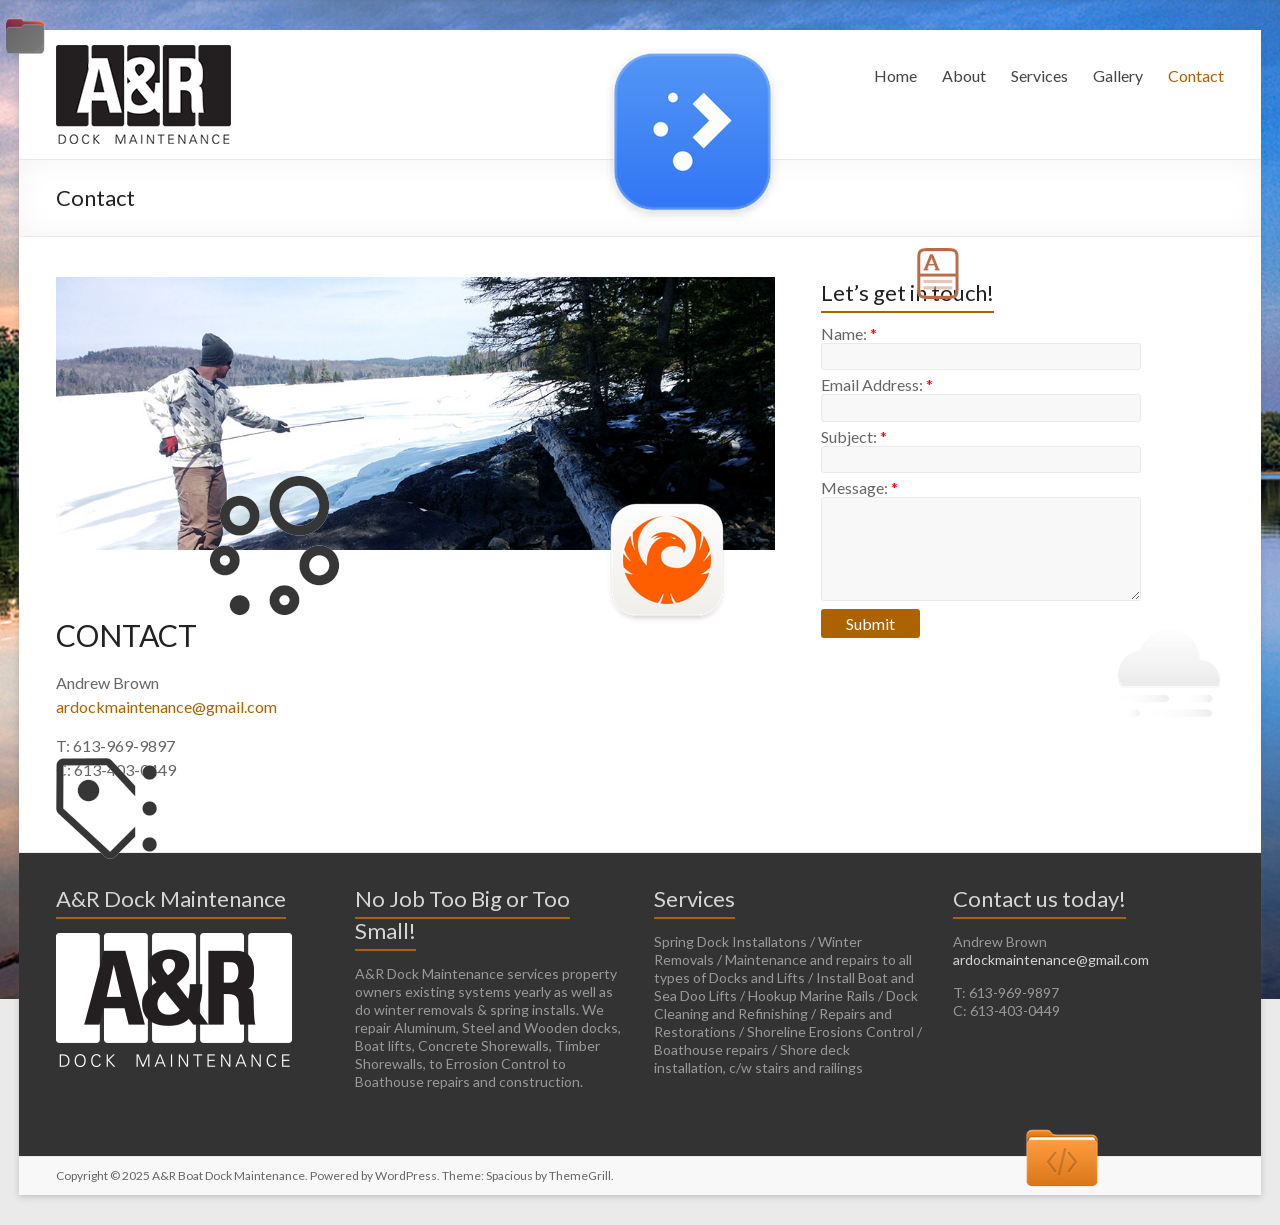 Image resolution: width=1280 pixels, height=1225 pixels. I want to click on view or manage music tags, so click(106, 808).